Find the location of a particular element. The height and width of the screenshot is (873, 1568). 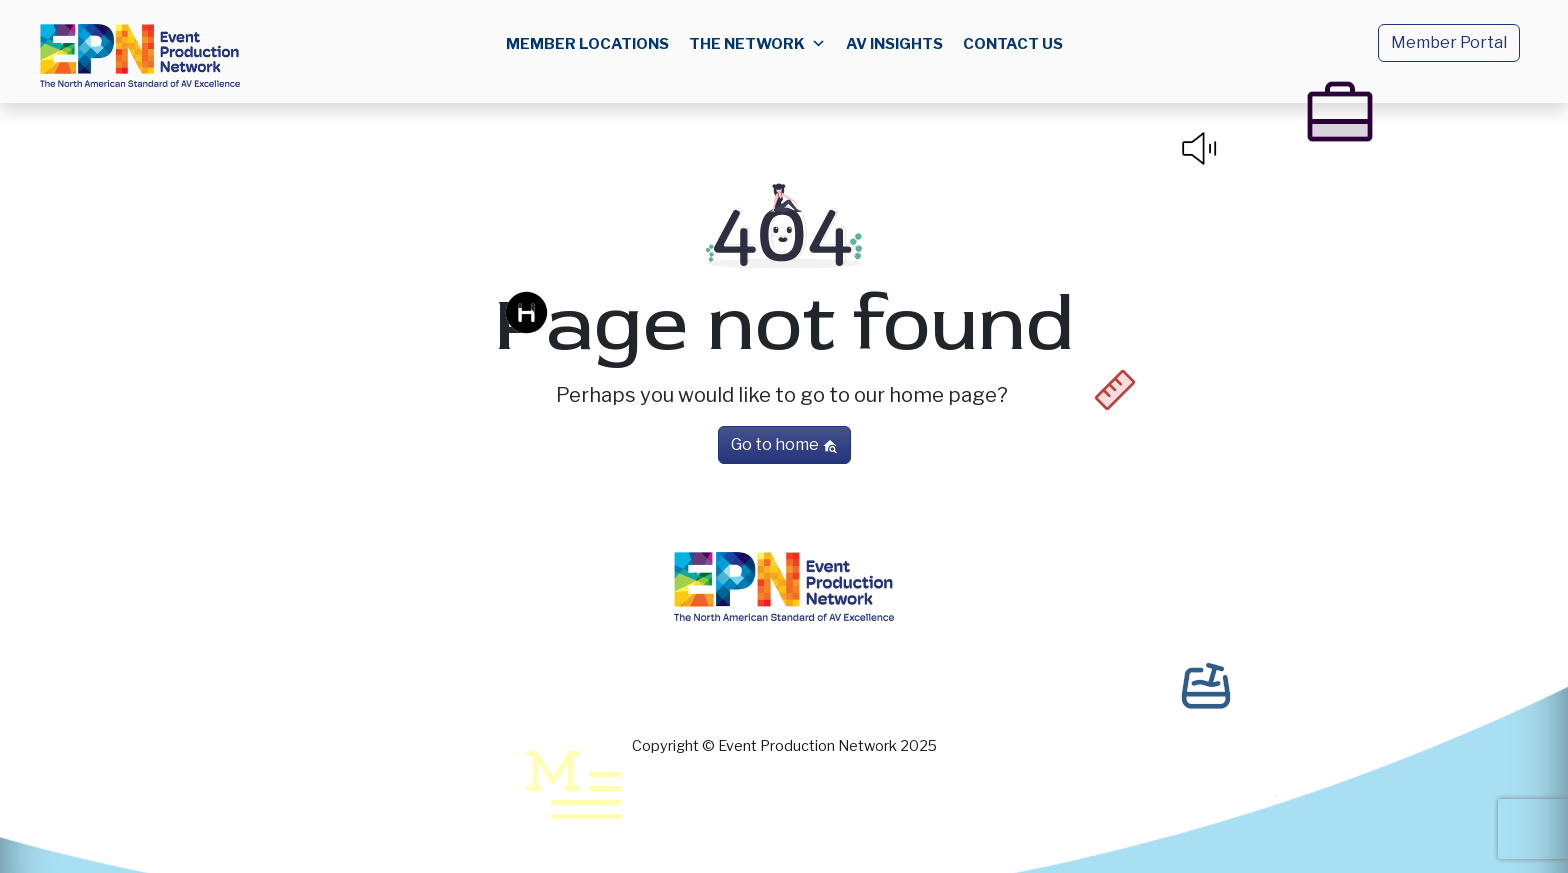

increase or adjust volume level is located at coordinates (1198, 148).